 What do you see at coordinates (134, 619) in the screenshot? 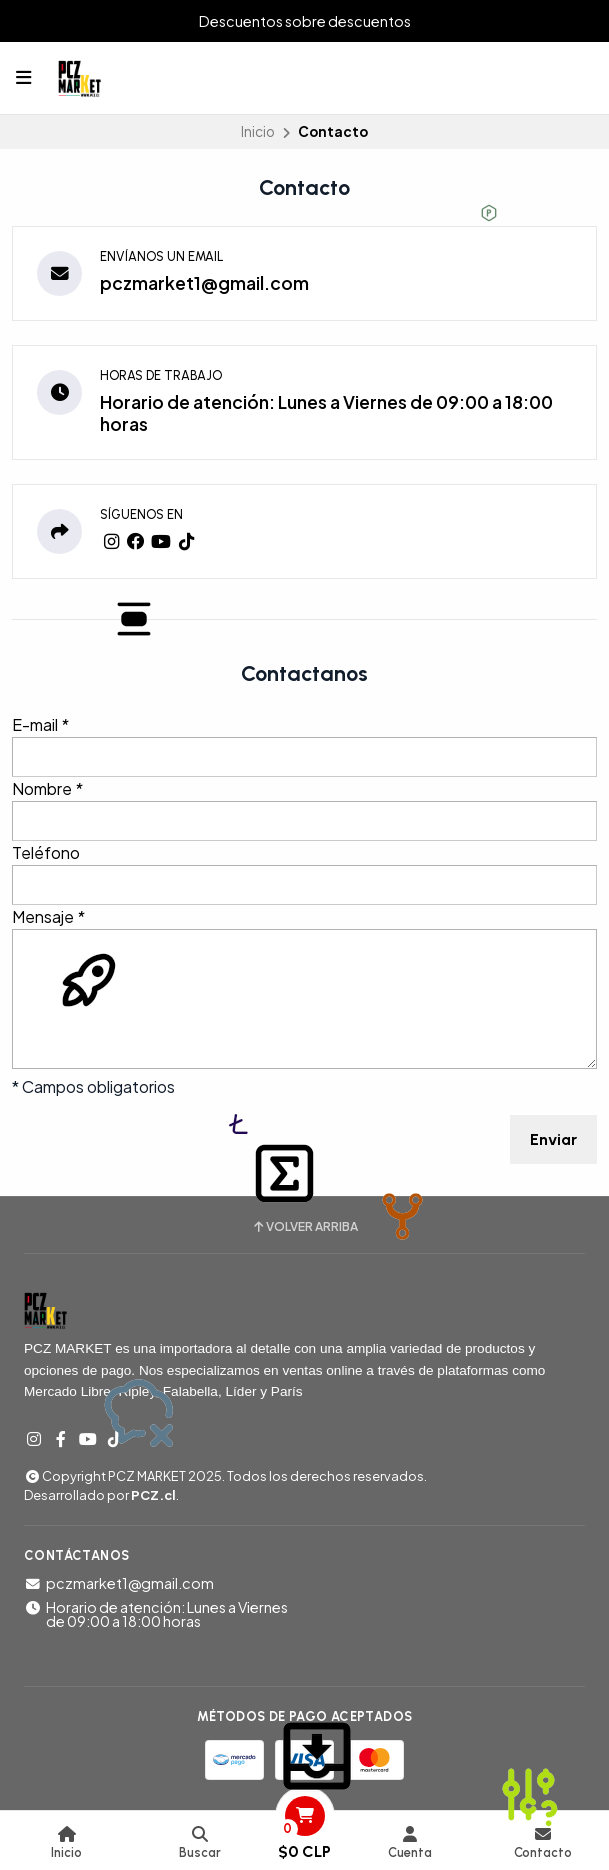
I see `distribute layers horizontally with equal spacing` at bounding box center [134, 619].